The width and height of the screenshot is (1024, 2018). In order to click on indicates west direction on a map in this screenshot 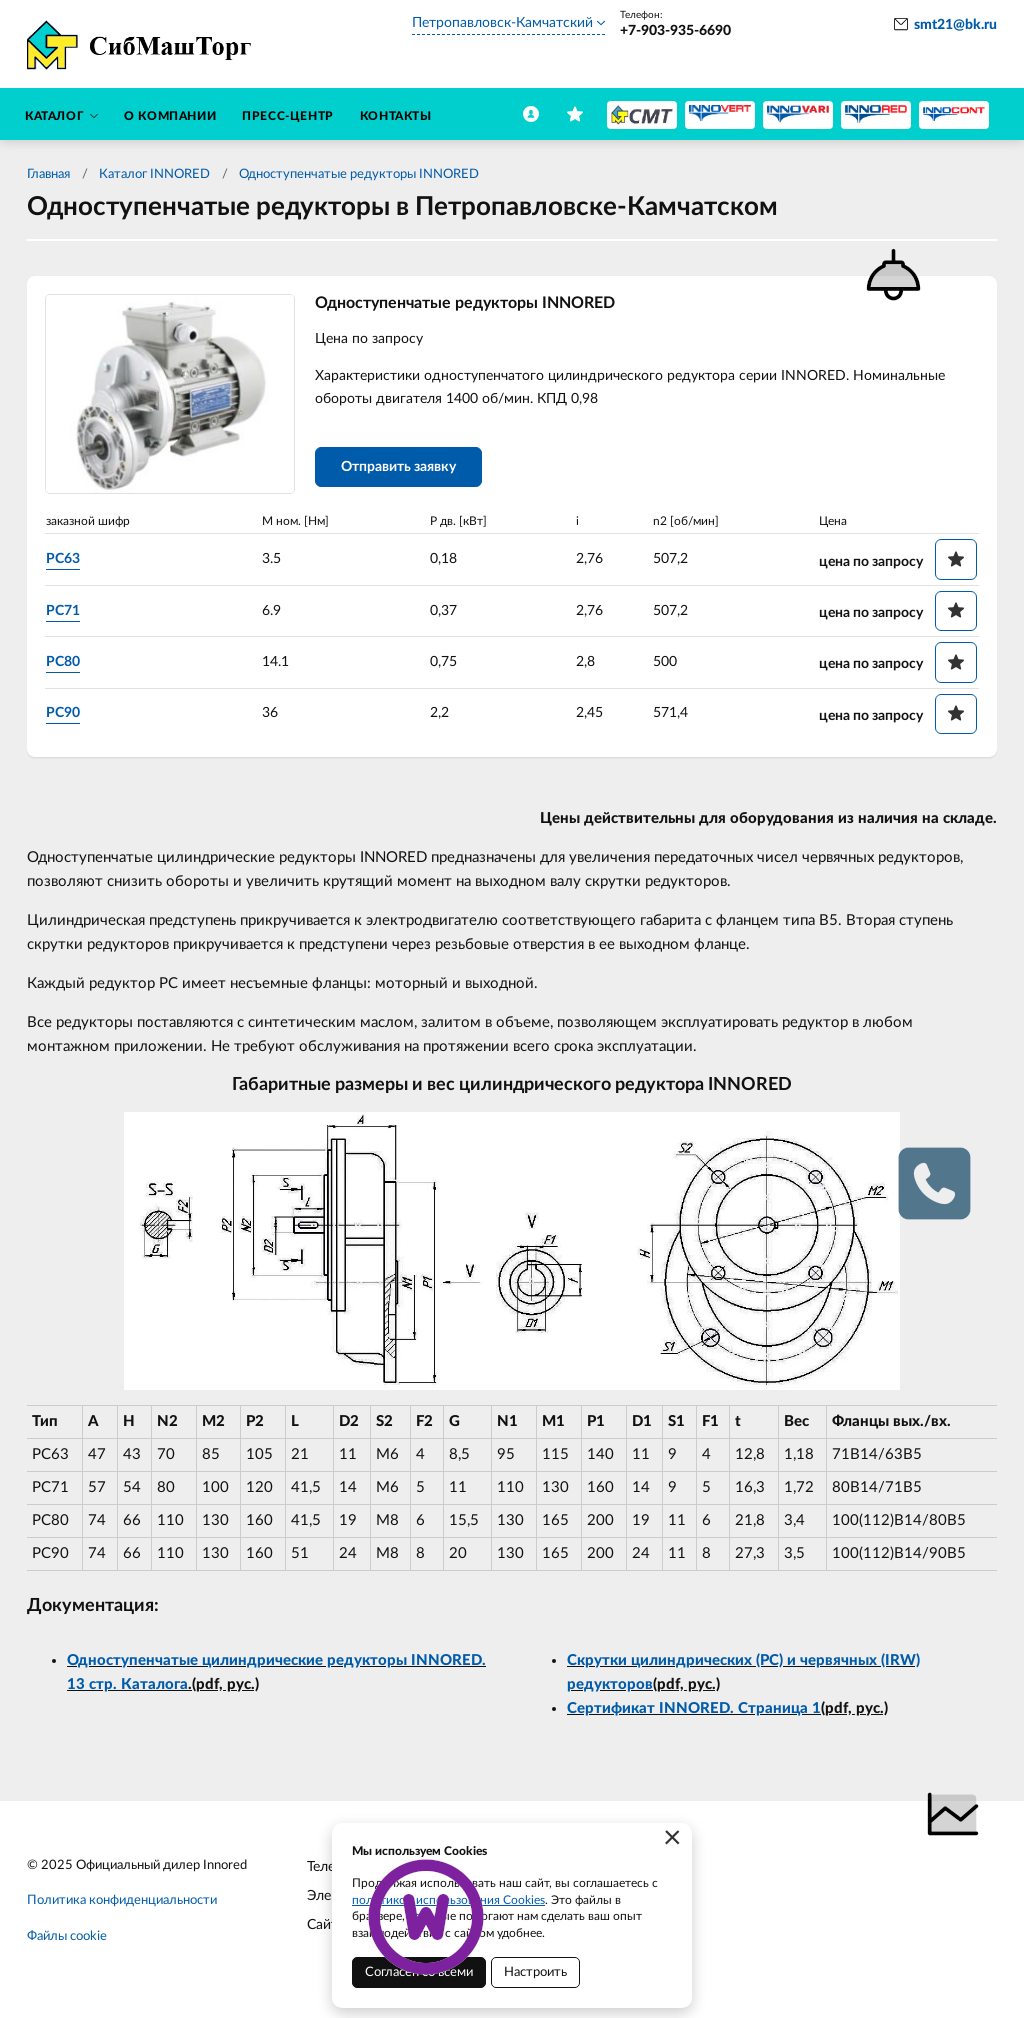, I will do `click(426, 1917)`.